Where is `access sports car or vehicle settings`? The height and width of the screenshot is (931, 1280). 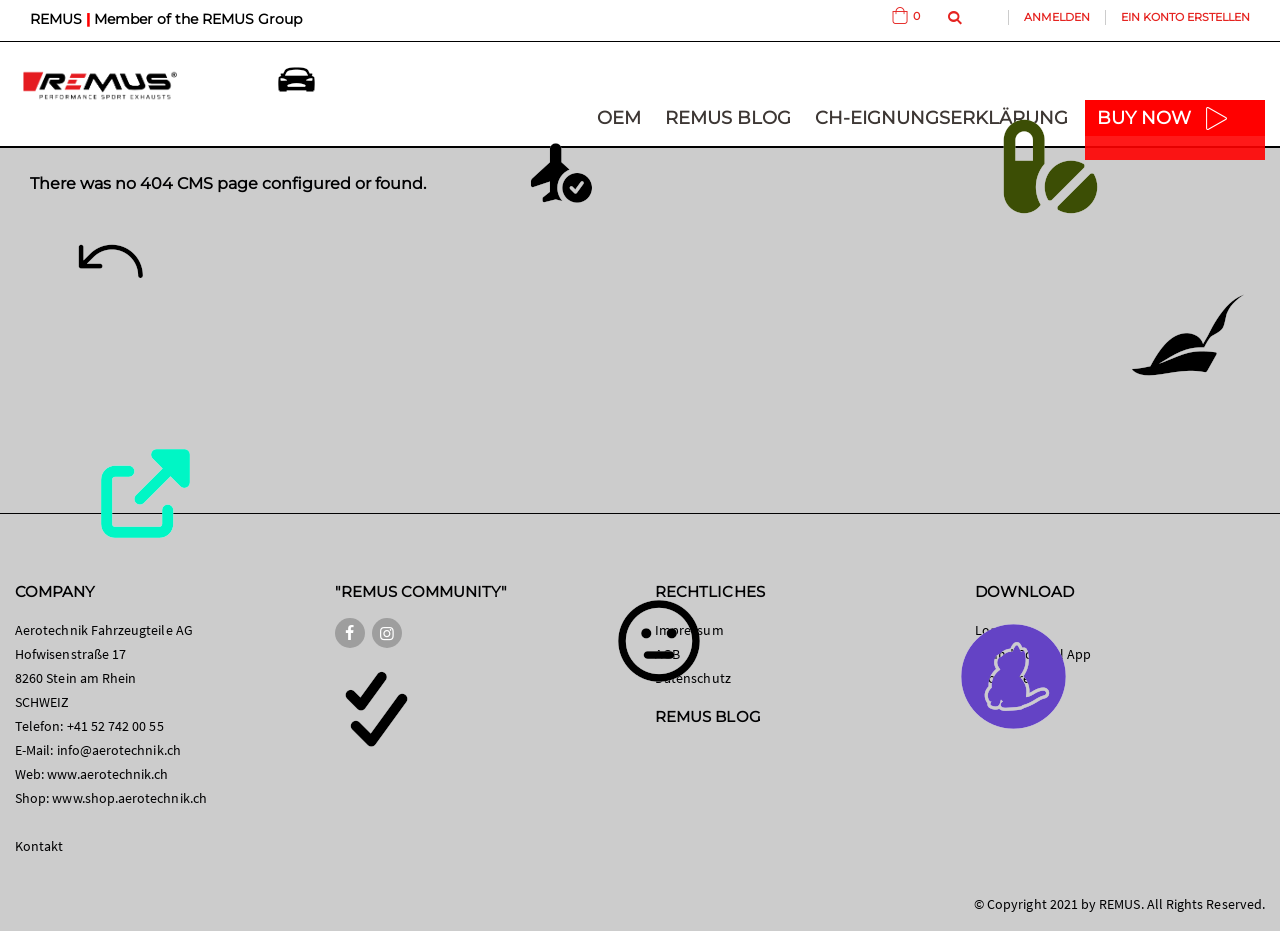 access sports car or vehicle settings is located at coordinates (296, 79).